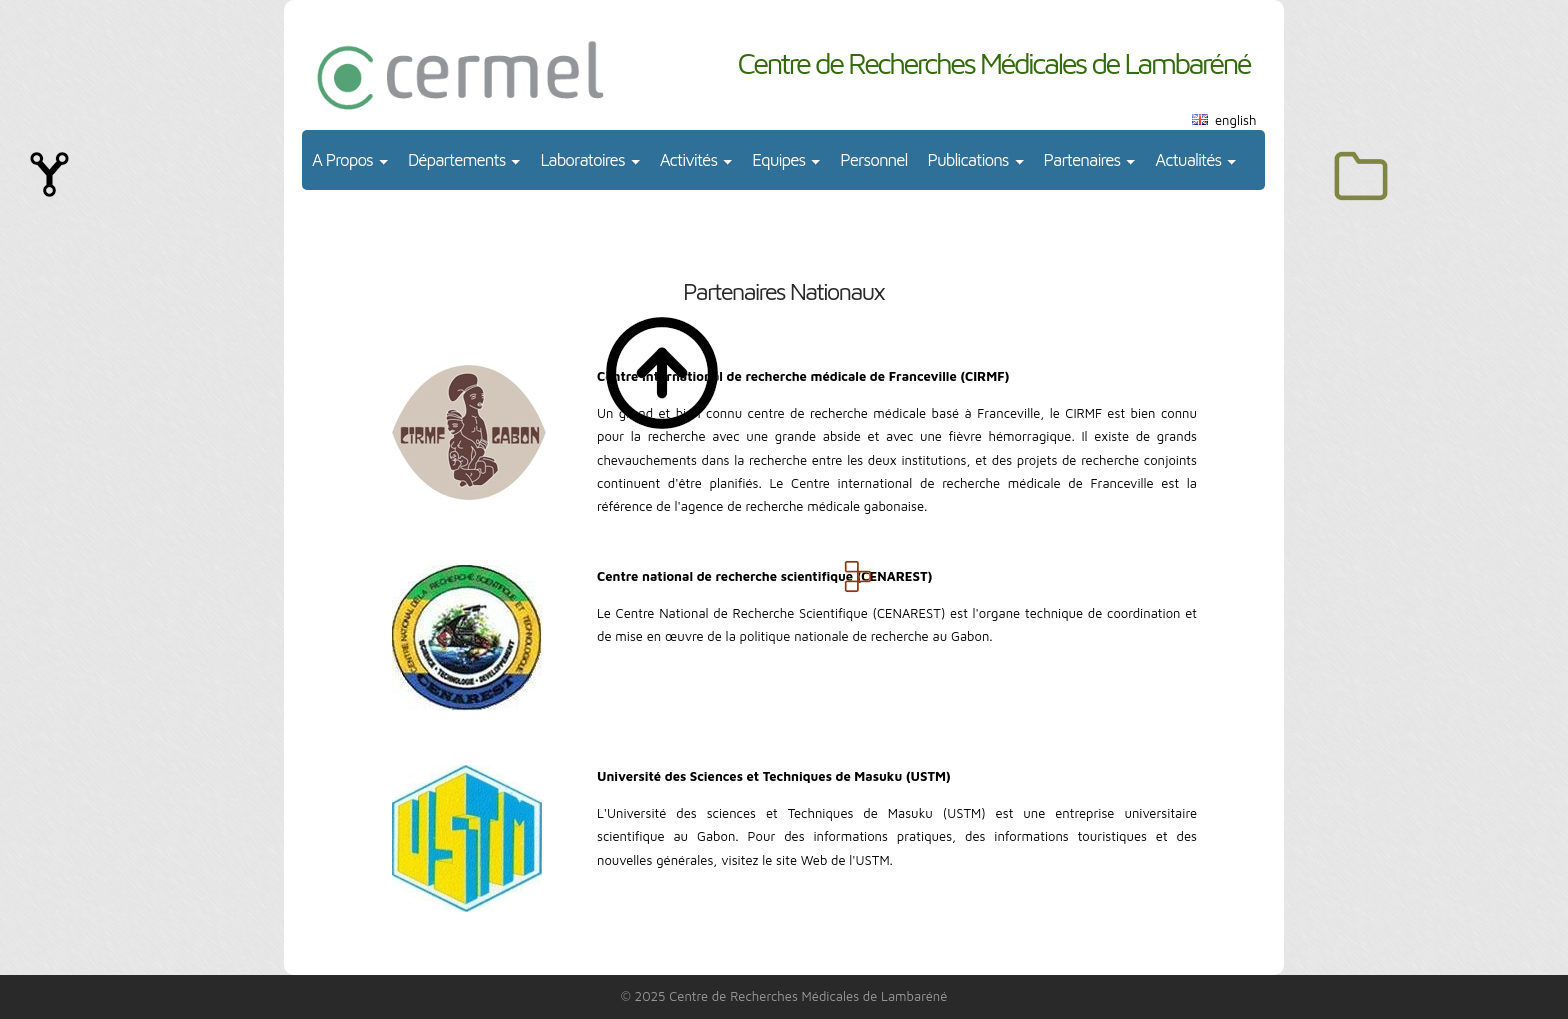 This screenshot has height=1019, width=1568. I want to click on open Replit coding environment, so click(855, 576).